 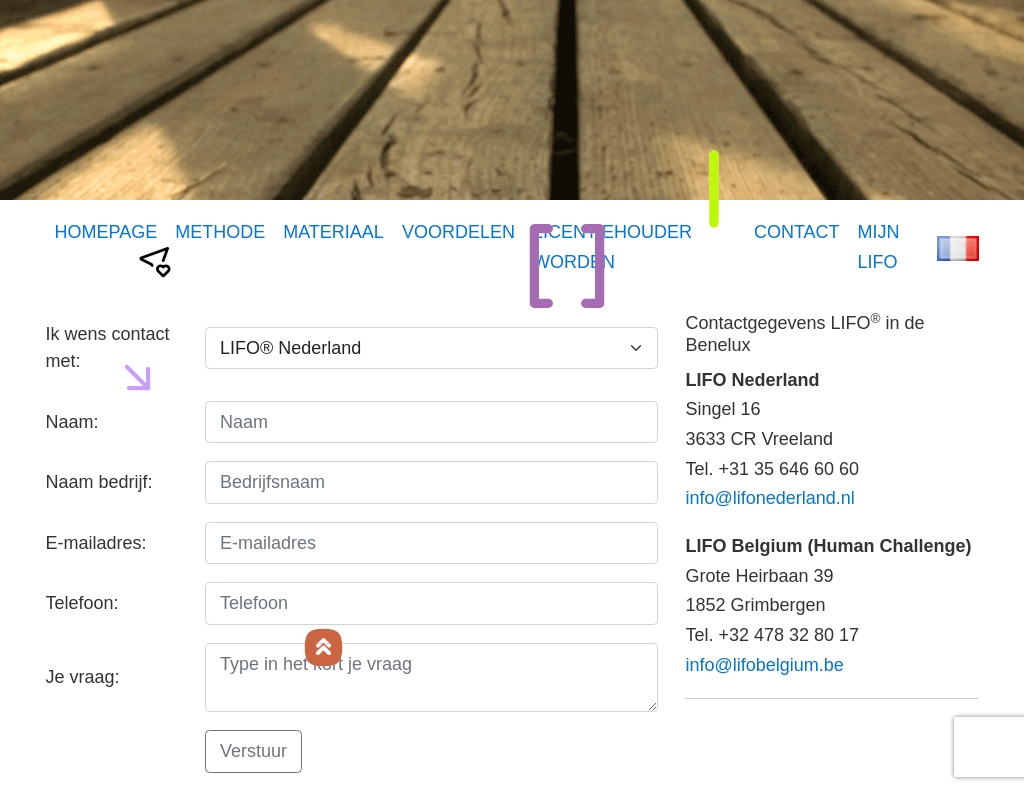 What do you see at coordinates (714, 189) in the screenshot?
I see `indicates a count of one` at bounding box center [714, 189].